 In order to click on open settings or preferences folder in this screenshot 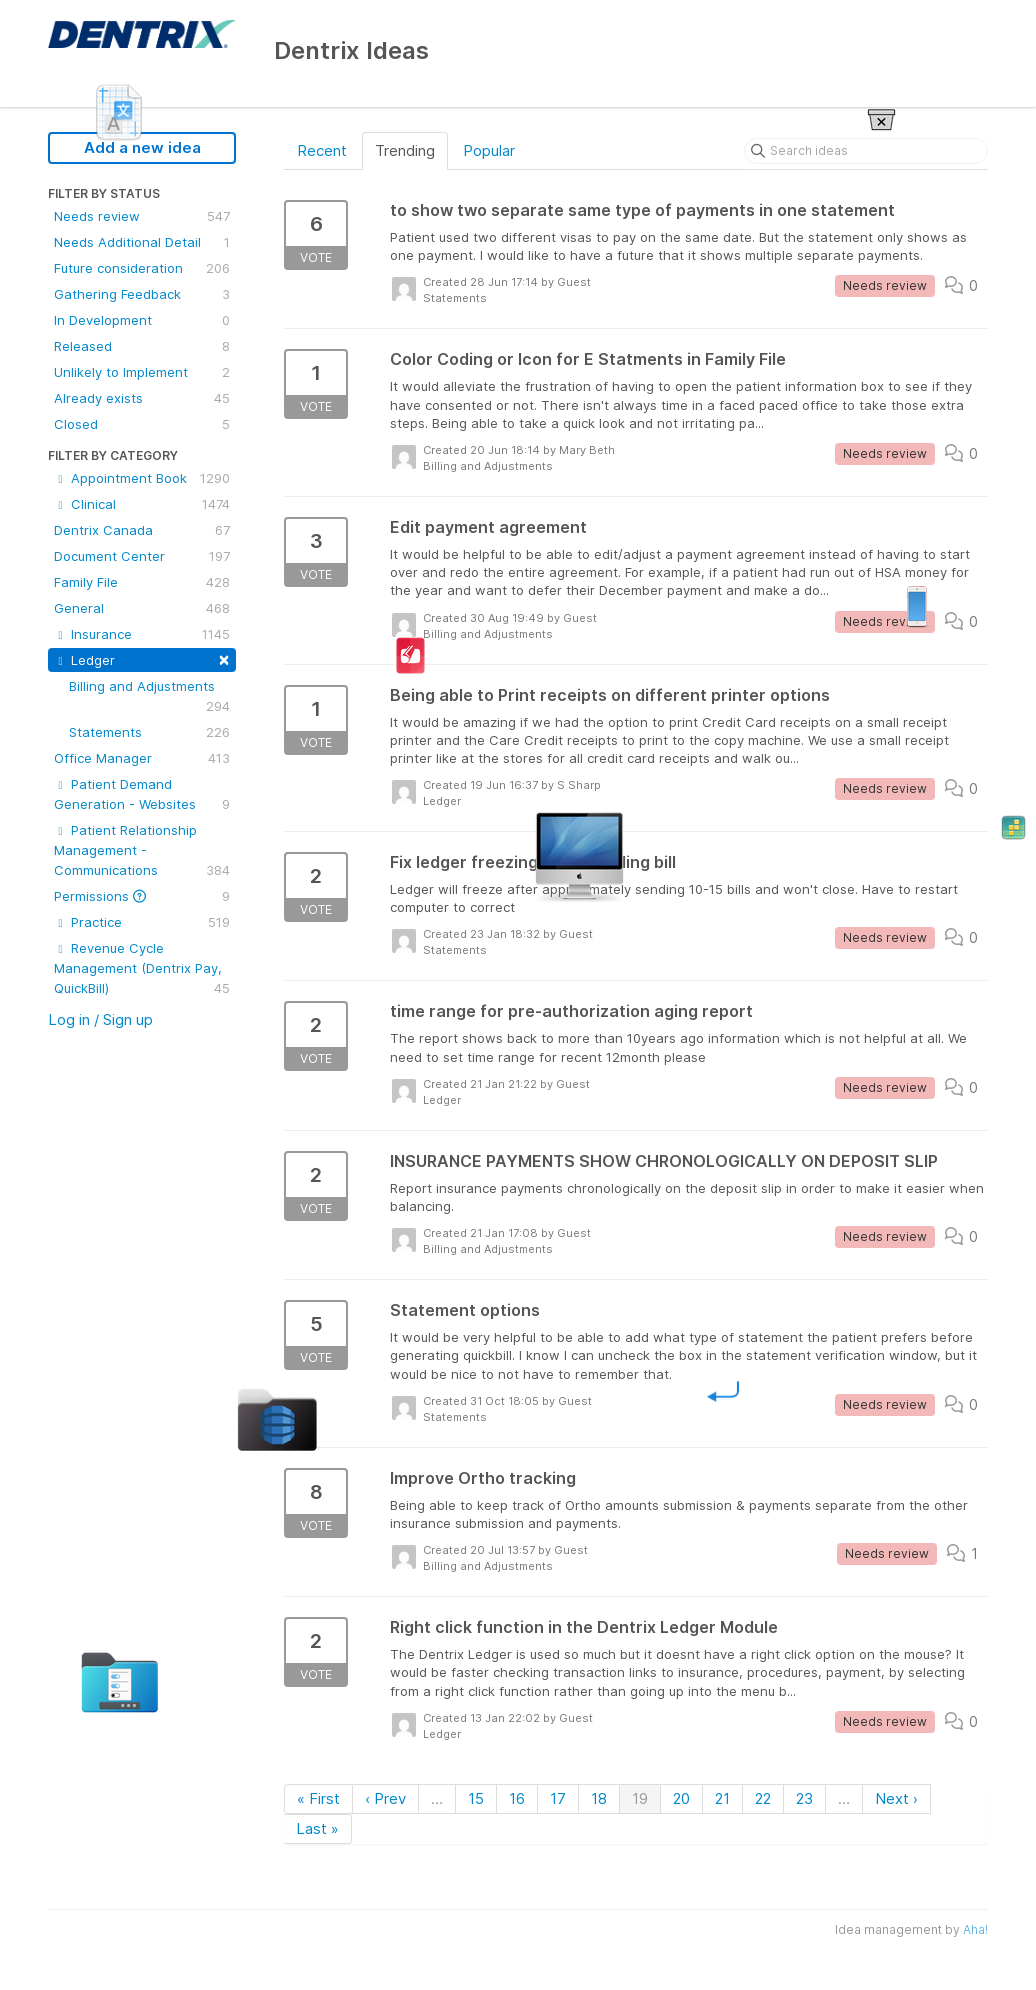, I will do `click(119, 1684)`.